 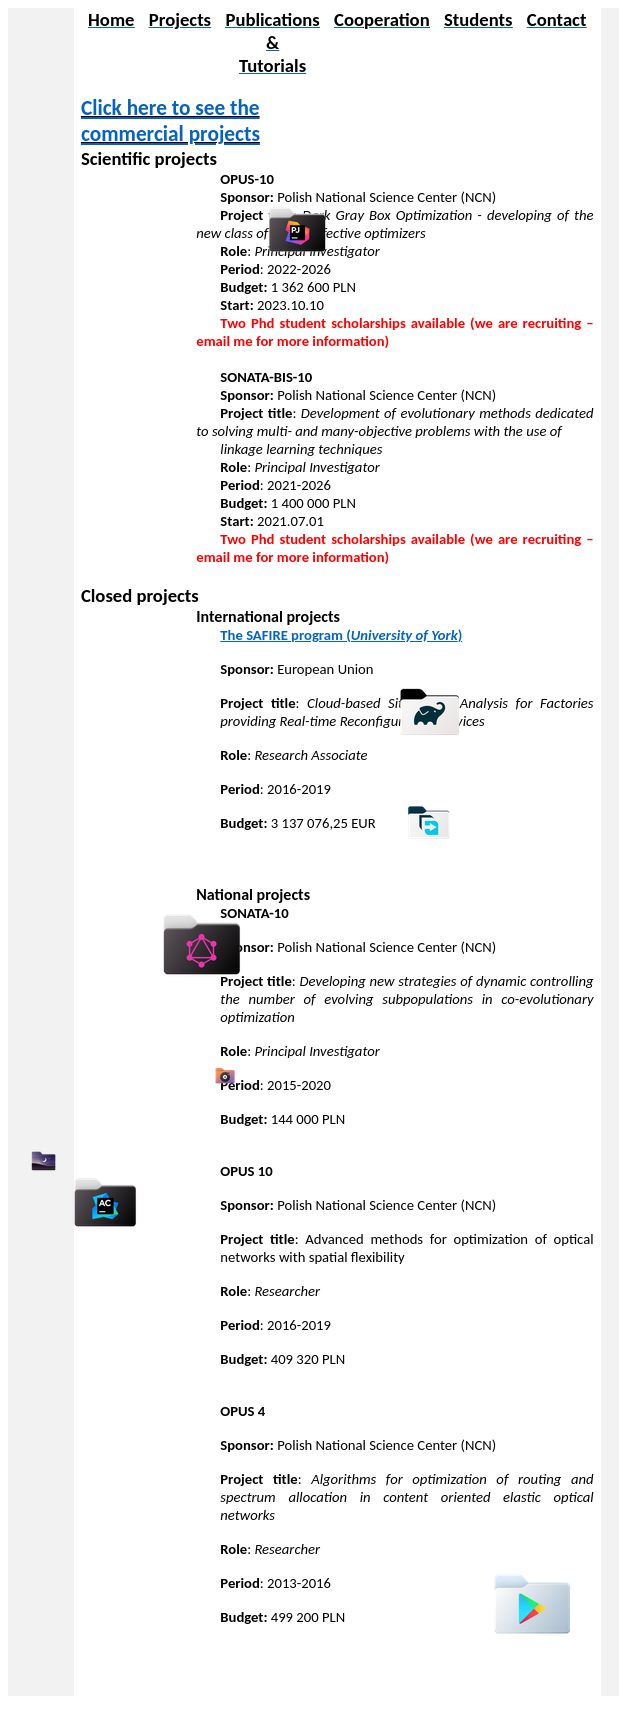 What do you see at coordinates (428, 823) in the screenshot?
I see `open free download manager downloads folder` at bounding box center [428, 823].